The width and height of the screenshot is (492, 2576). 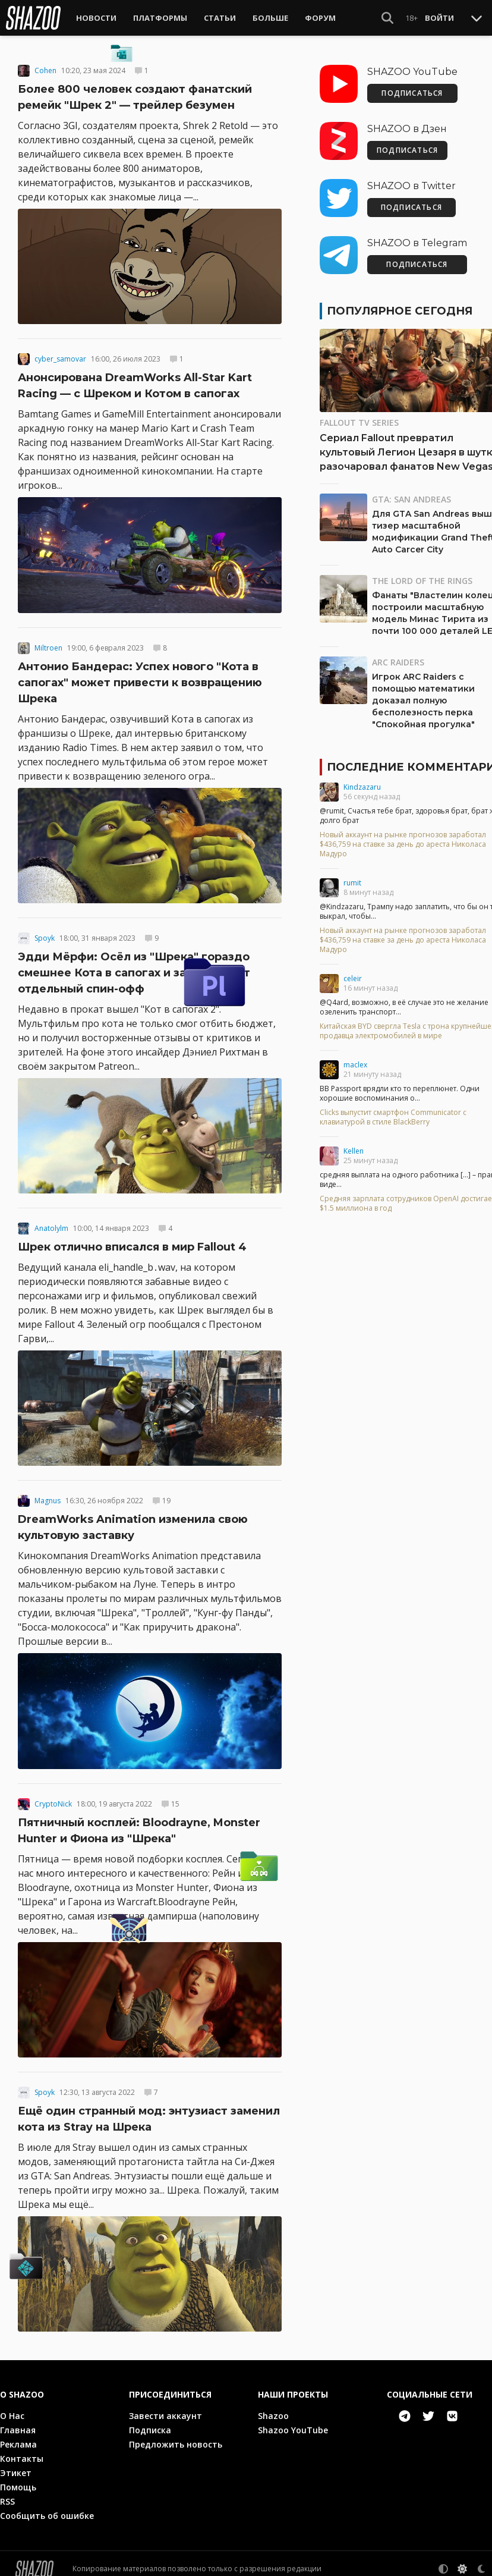 I want to click on folder containing Microsoft Forms files, so click(x=121, y=54).